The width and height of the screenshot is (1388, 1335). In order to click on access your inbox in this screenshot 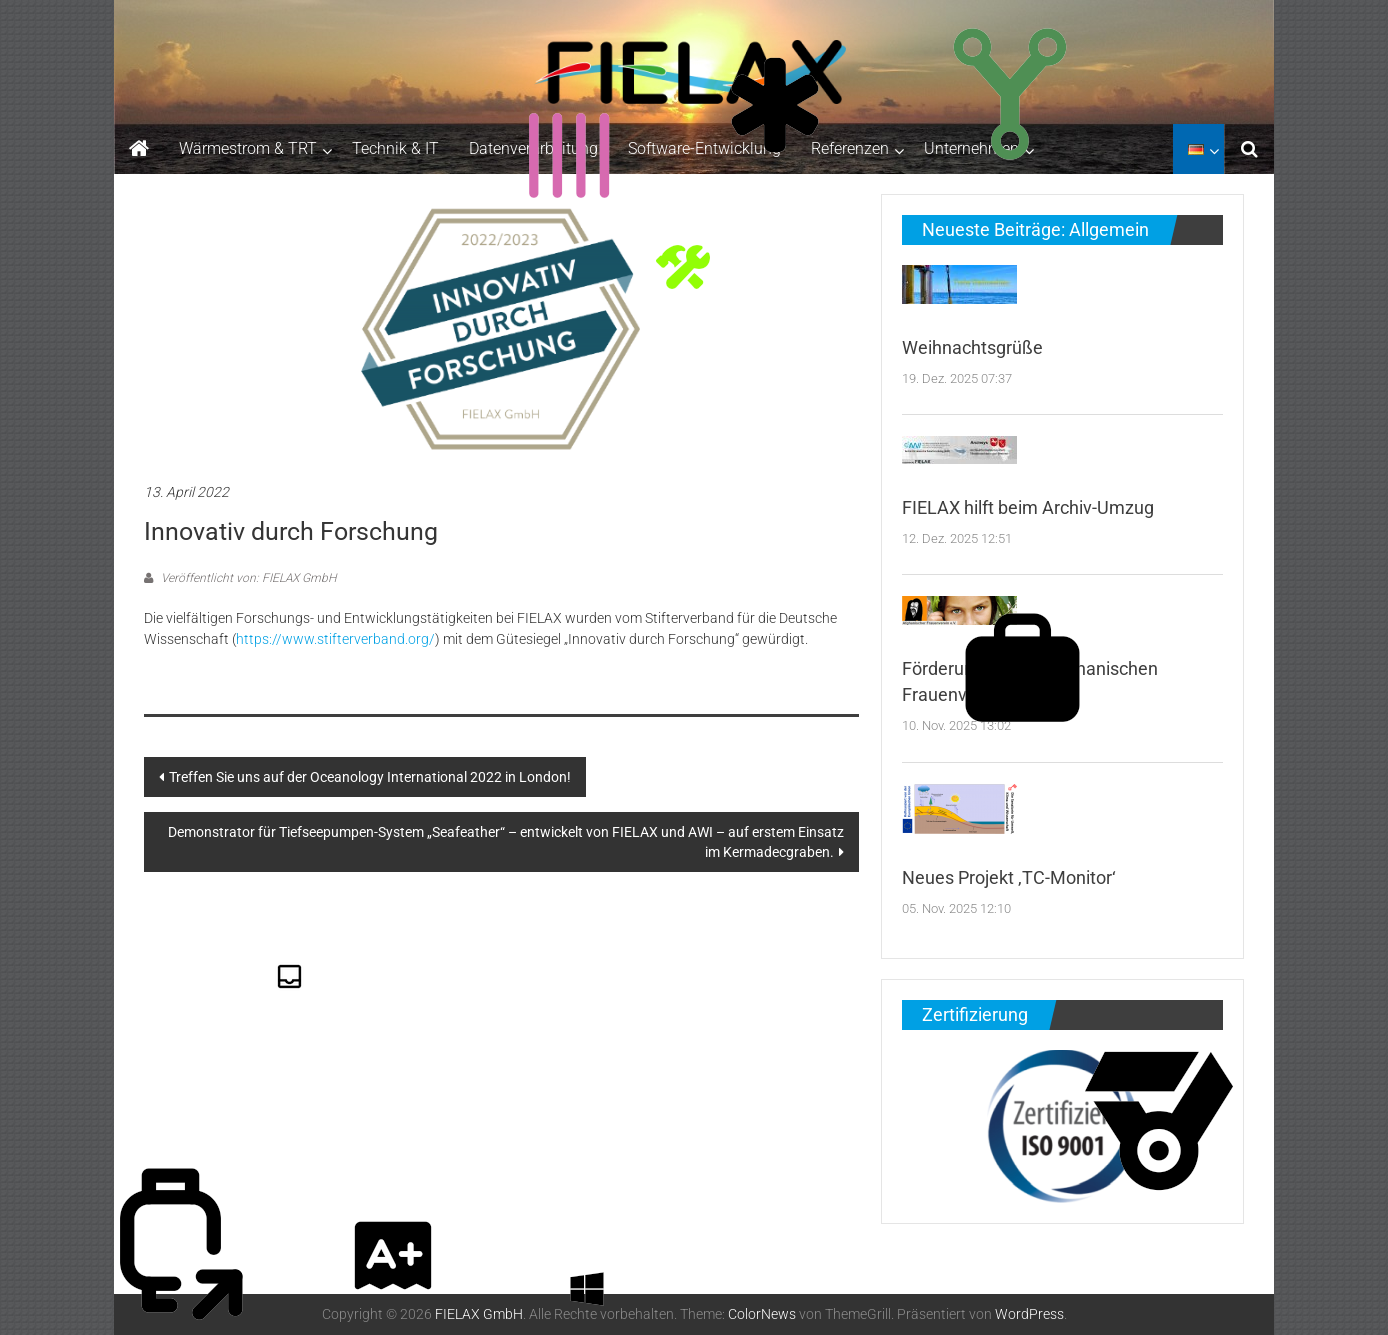, I will do `click(289, 976)`.